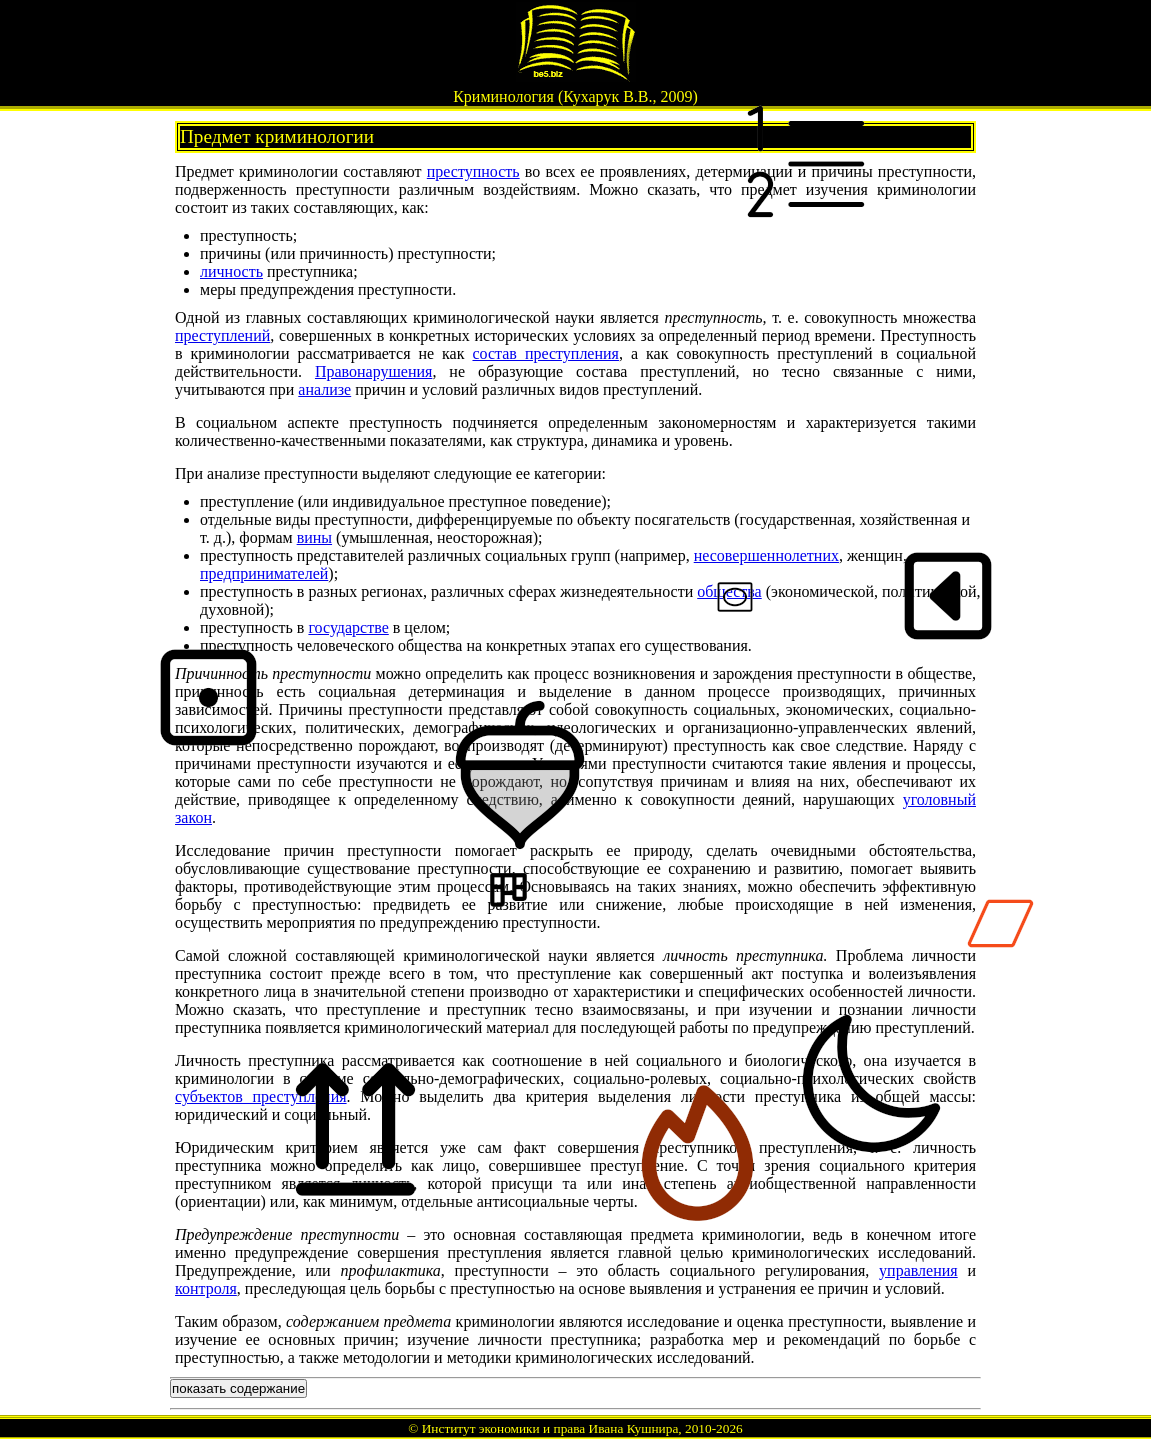 This screenshot has width=1151, height=1439. What do you see at coordinates (1000, 923) in the screenshot?
I see `insert a parallelogram shape` at bounding box center [1000, 923].